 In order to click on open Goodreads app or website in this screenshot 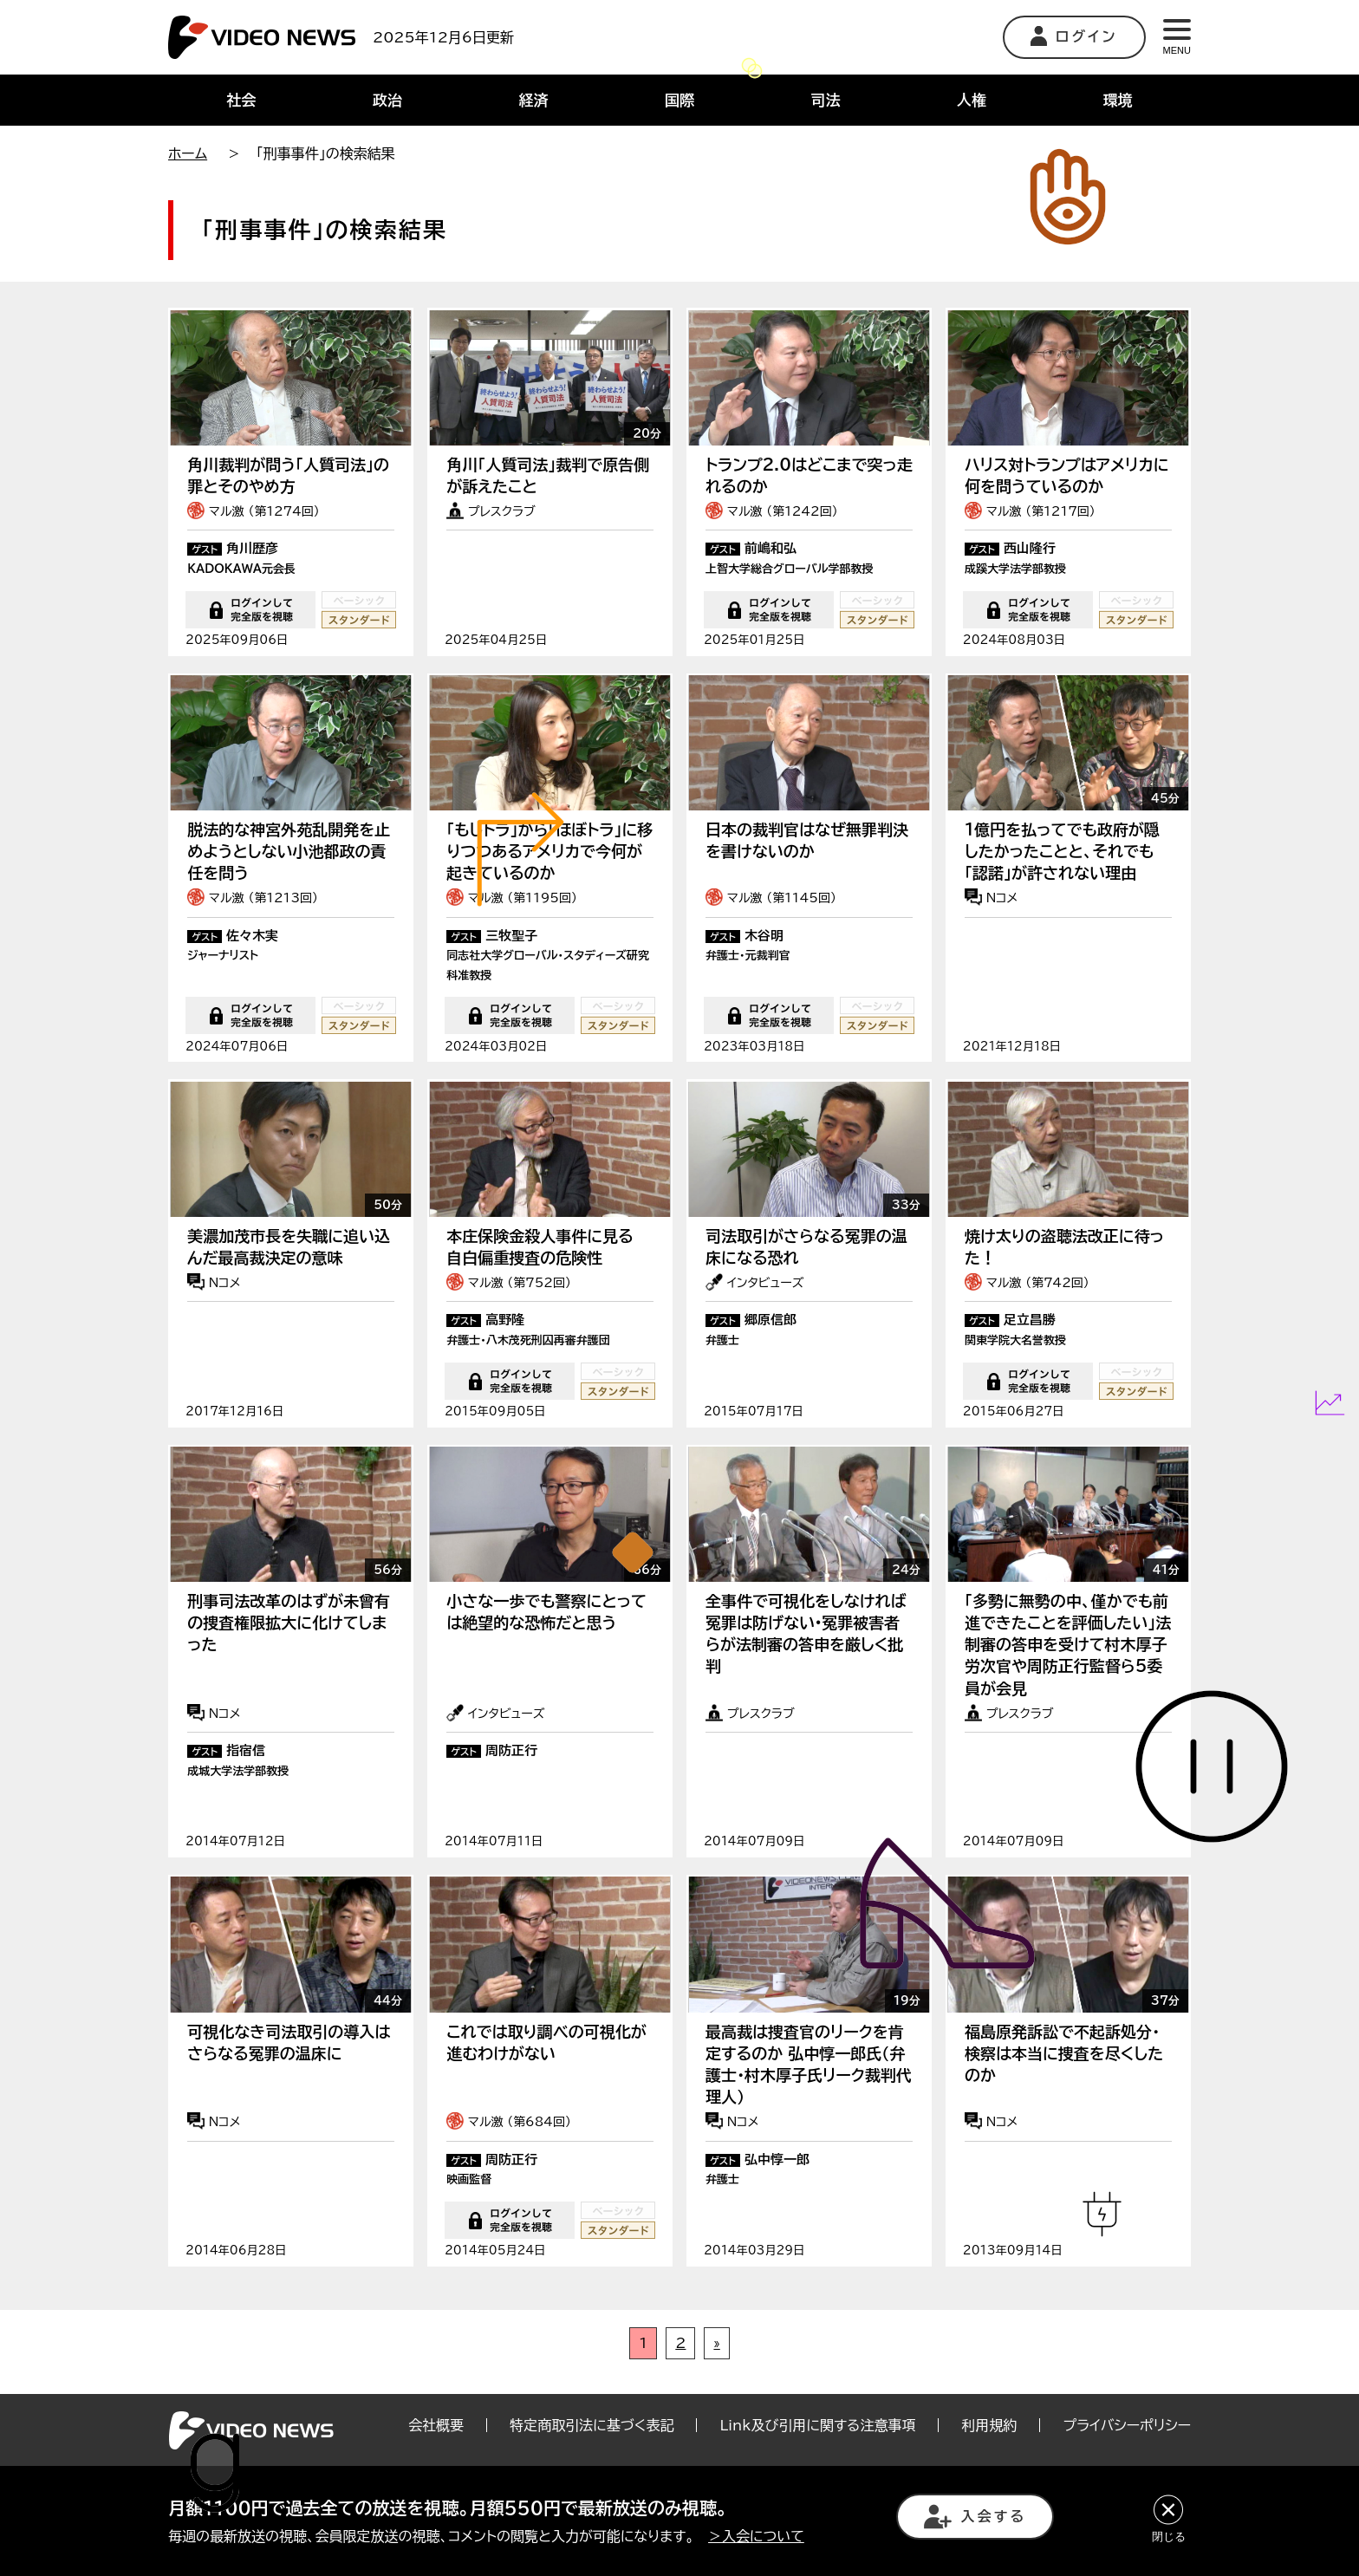, I will do `click(215, 2473)`.